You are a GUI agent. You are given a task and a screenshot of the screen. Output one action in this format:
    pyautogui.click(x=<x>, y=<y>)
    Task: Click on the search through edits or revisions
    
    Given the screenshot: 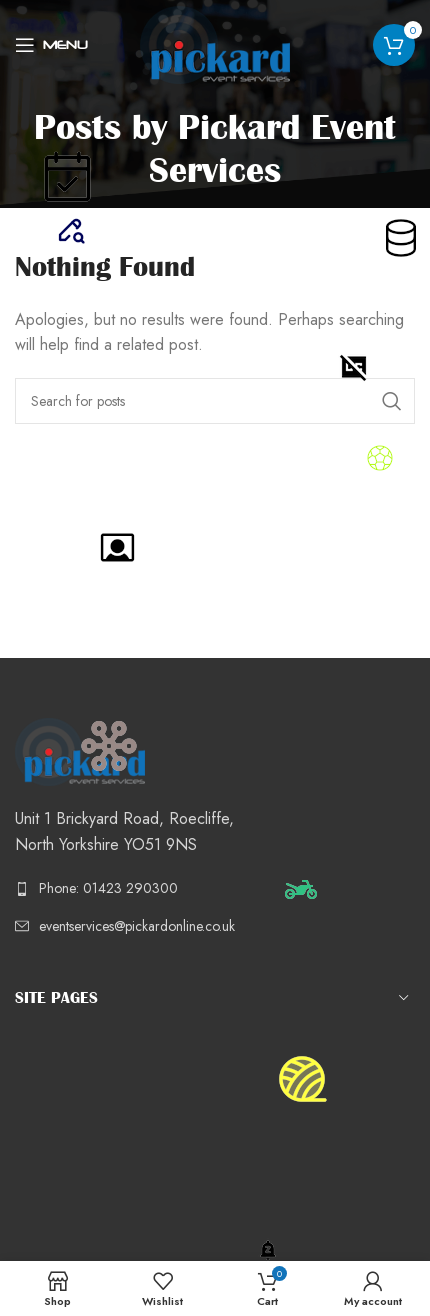 What is the action you would take?
    pyautogui.click(x=70, y=229)
    